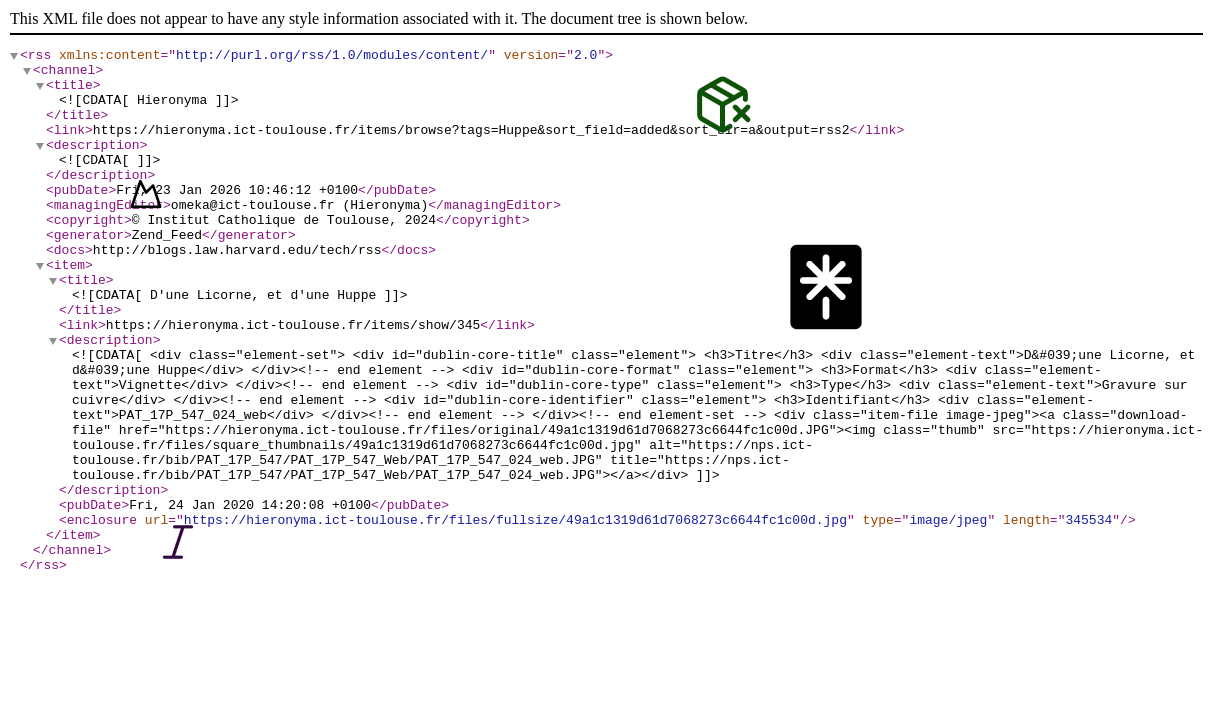 The image size is (1213, 720). What do you see at coordinates (178, 542) in the screenshot?
I see `apply italic formatting to selected text` at bounding box center [178, 542].